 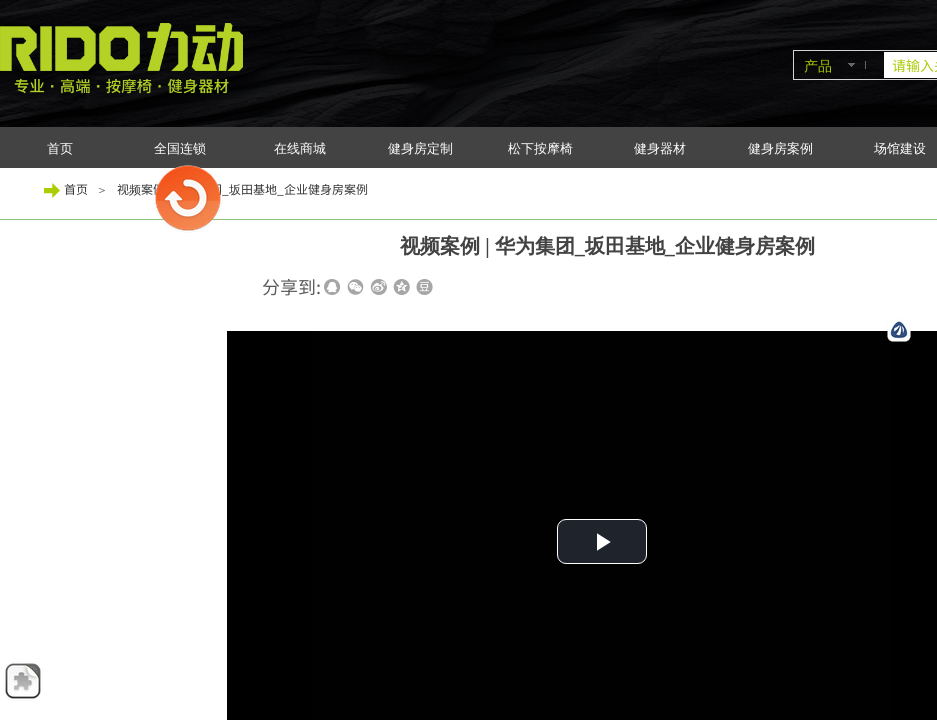 What do you see at coordinates (23, 681) in the screenshot?
I see `open libreoffice templates` at bounding box center [23, 681].